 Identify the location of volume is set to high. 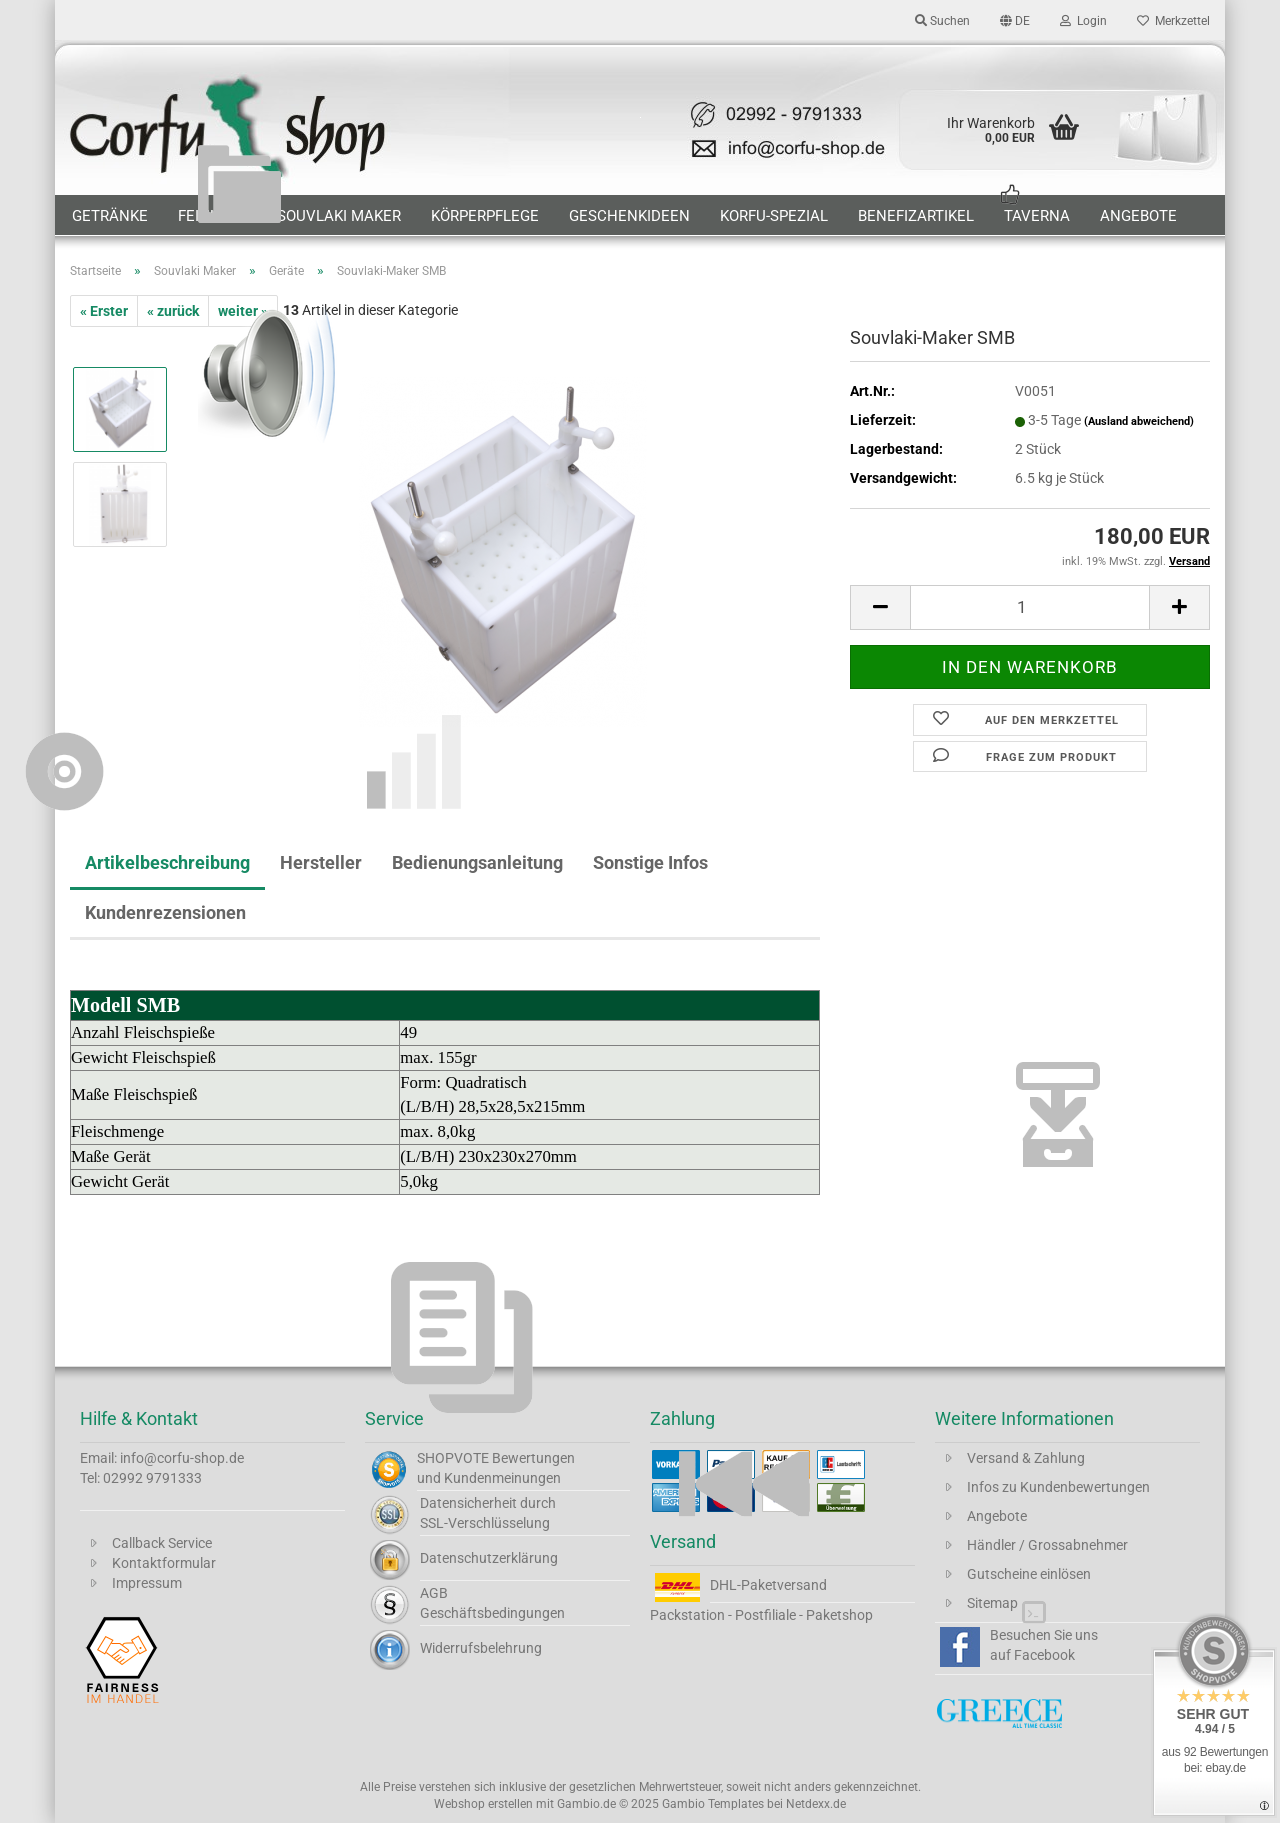
(267, 373).